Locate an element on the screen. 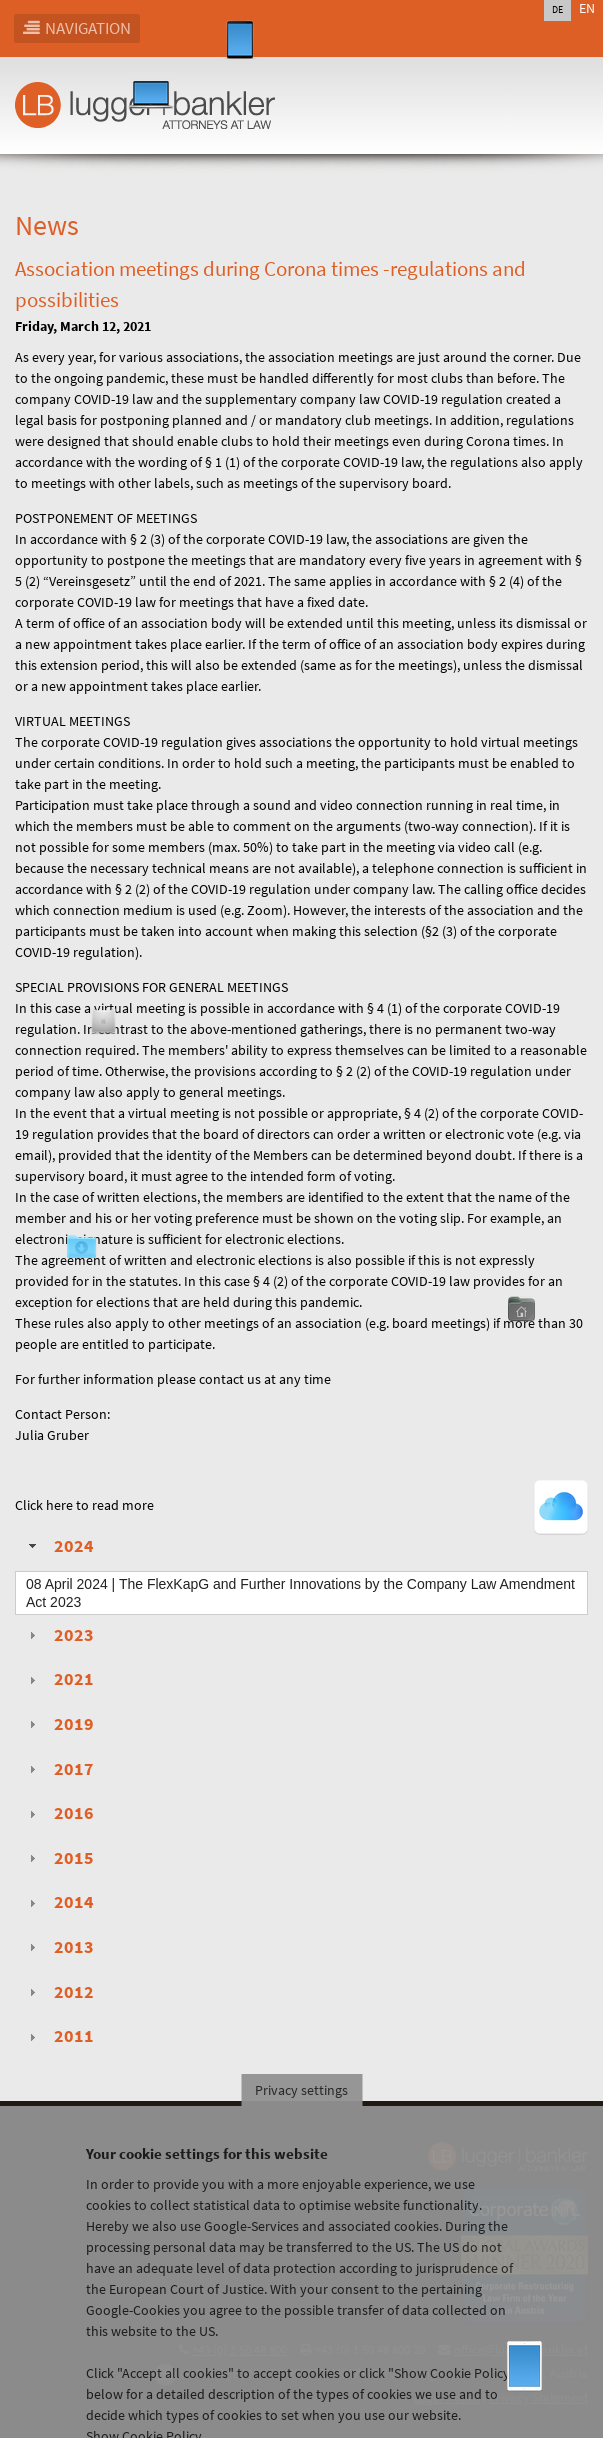  view or manage connected iPad device is located at coordinates (240, 40).